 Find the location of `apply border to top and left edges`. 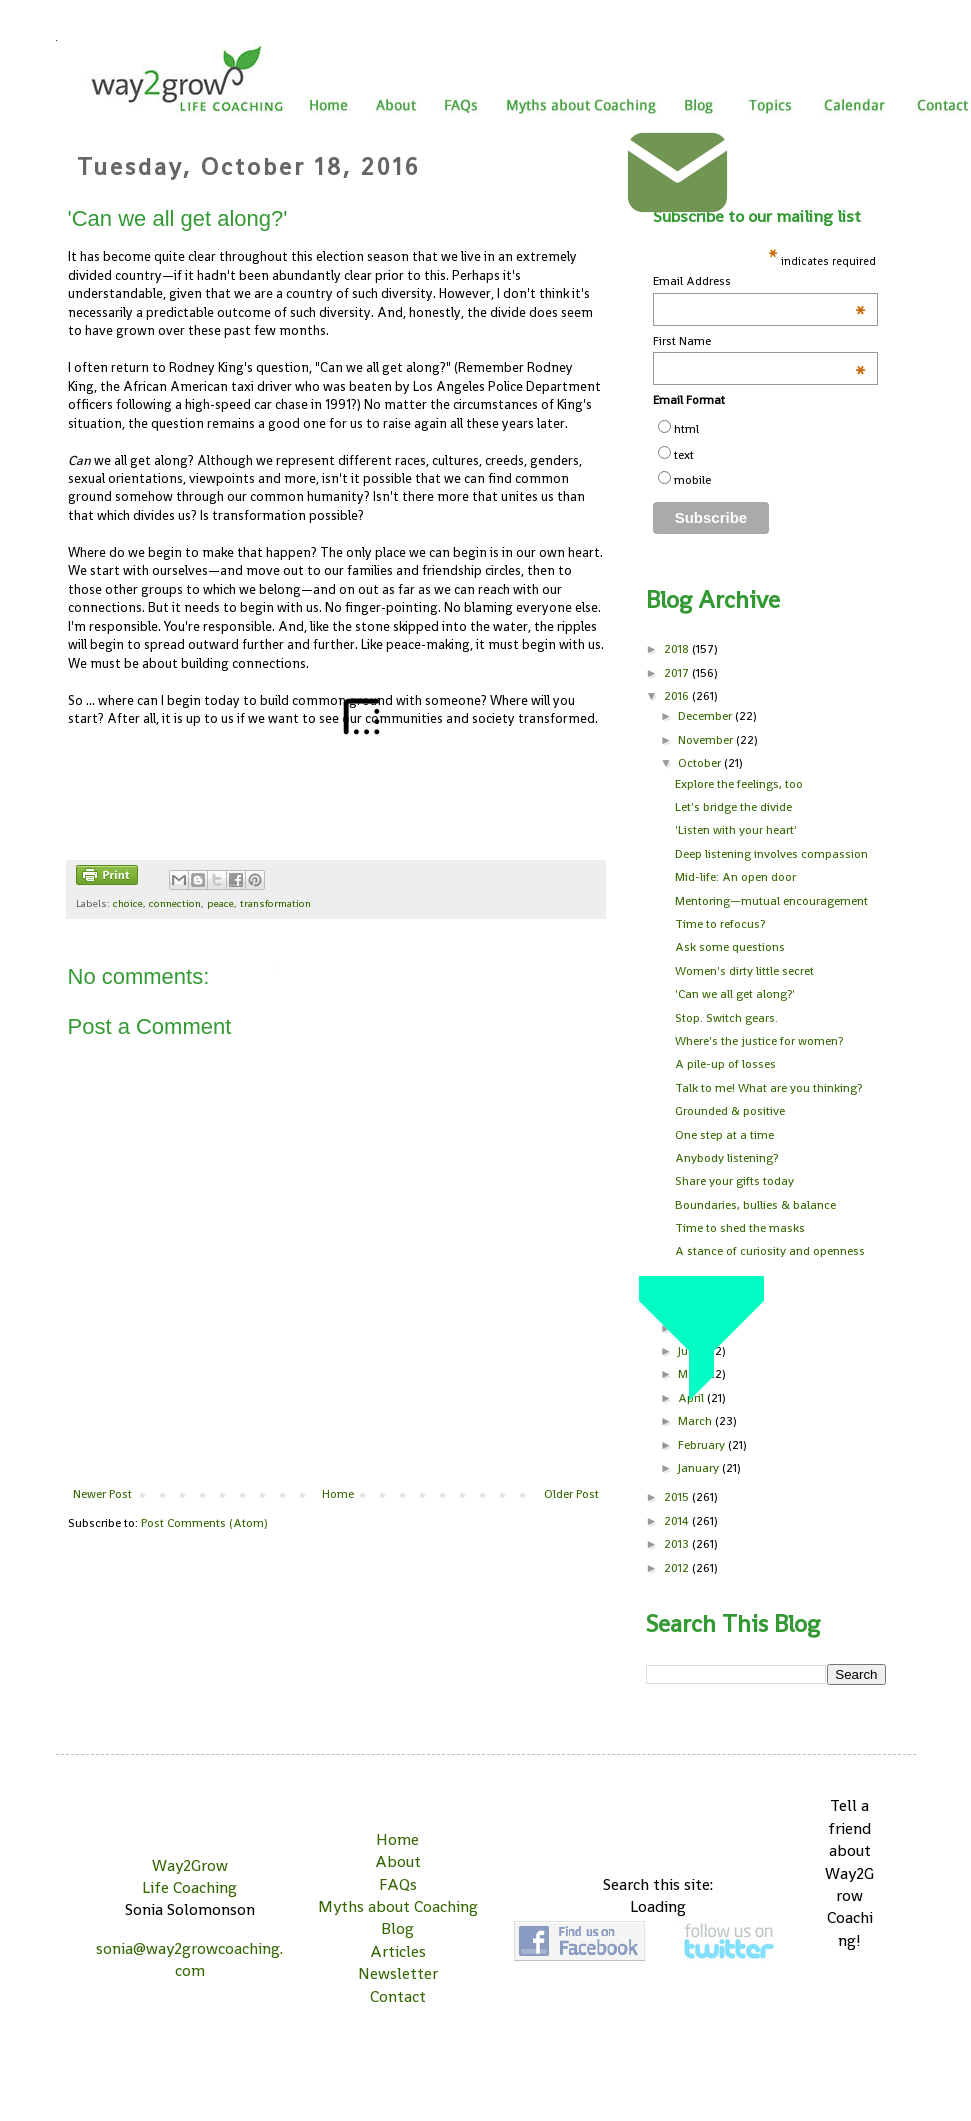

apply border to top and left edges is located at coordinates (361, 716).